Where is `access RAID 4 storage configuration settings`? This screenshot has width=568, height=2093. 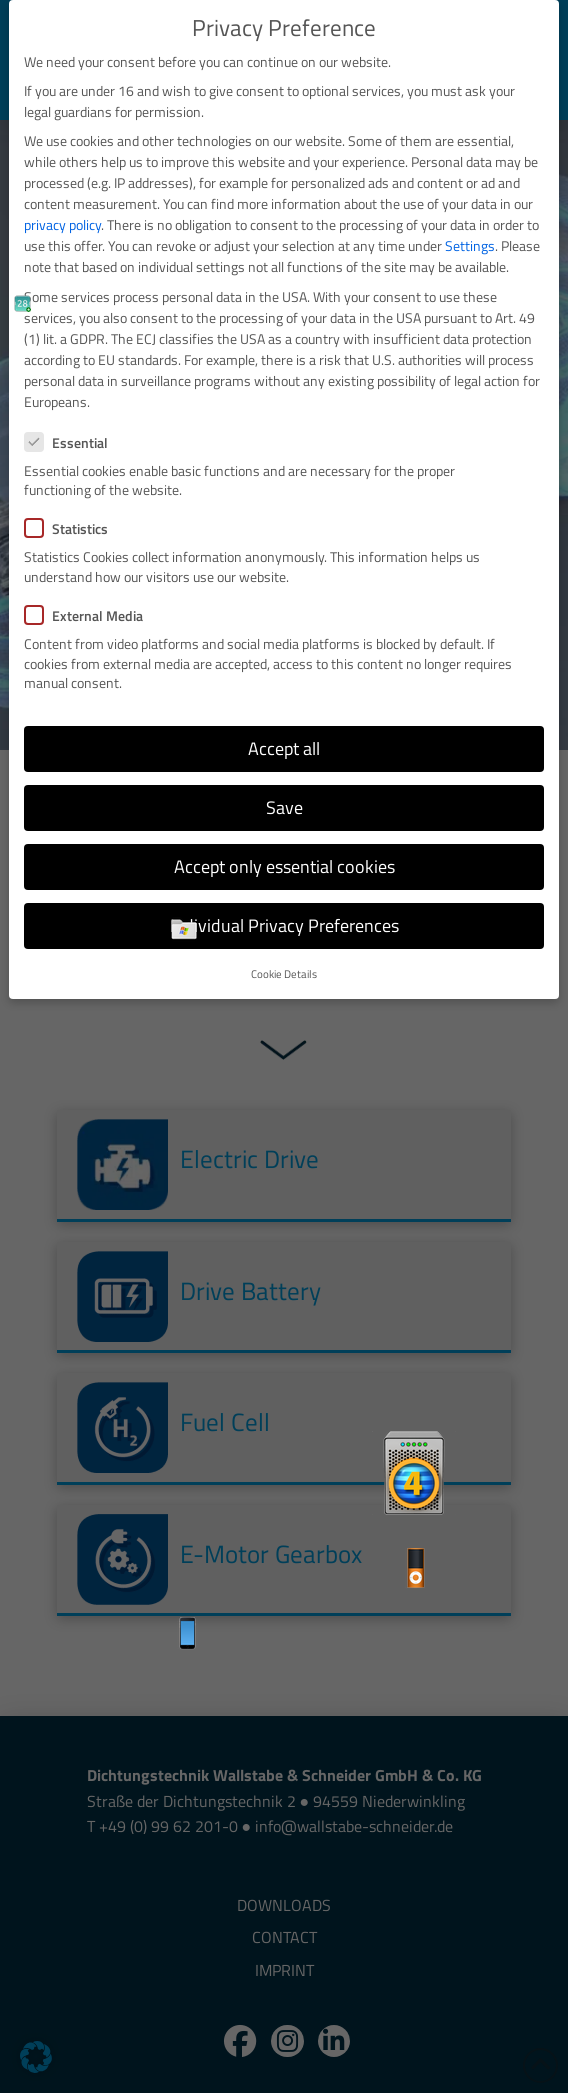
access RAID 4 storage configuration settings is located at coordinates (414, 1473).